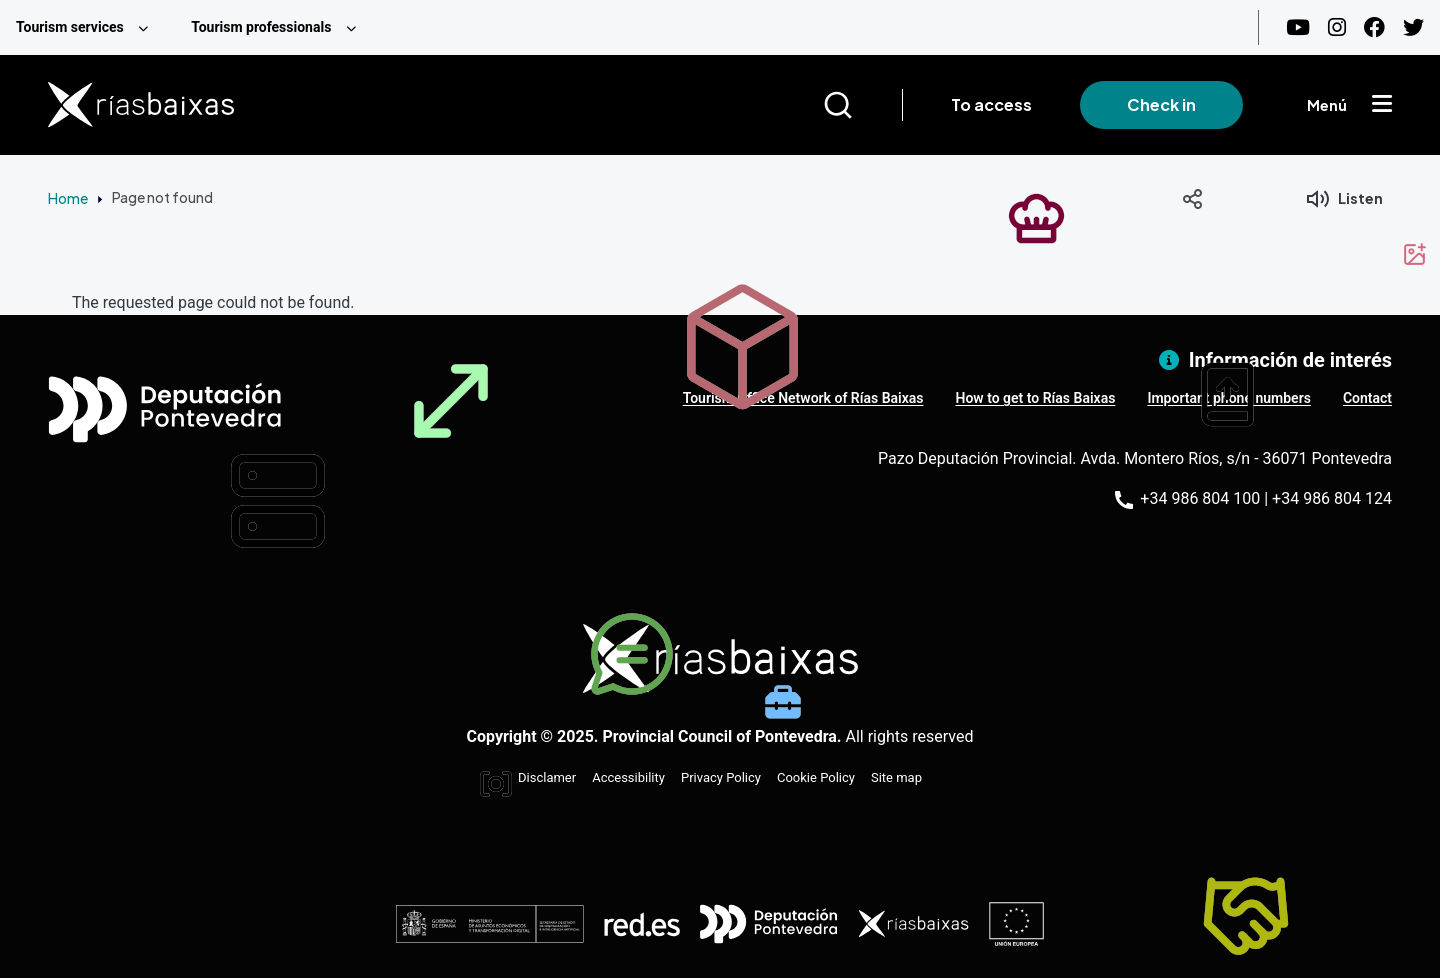 The width and height of the screenshot is (1440, 978). Describe the element at coordinates (1036, 219) in the screenshot. I see `access cooking or recipe features` at that location.